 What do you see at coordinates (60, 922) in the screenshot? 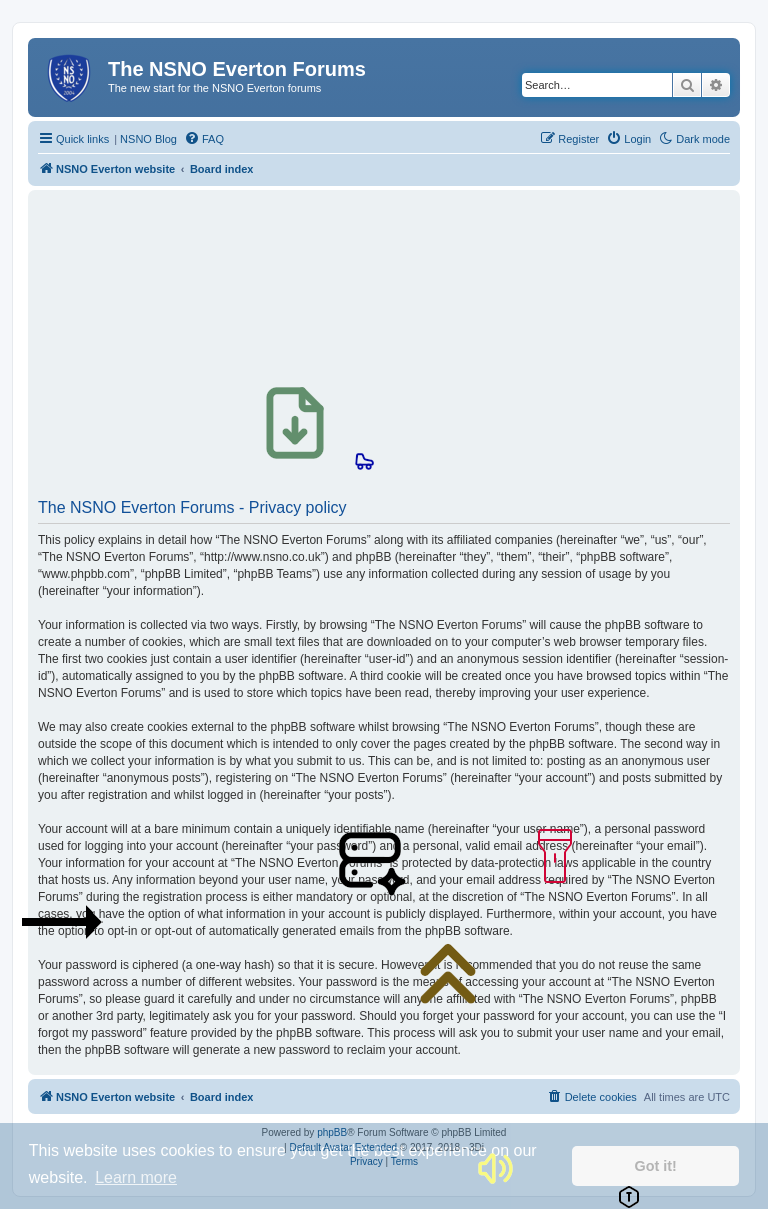
I see `indicates no change or stable trend` at bounding box center [60, 922].